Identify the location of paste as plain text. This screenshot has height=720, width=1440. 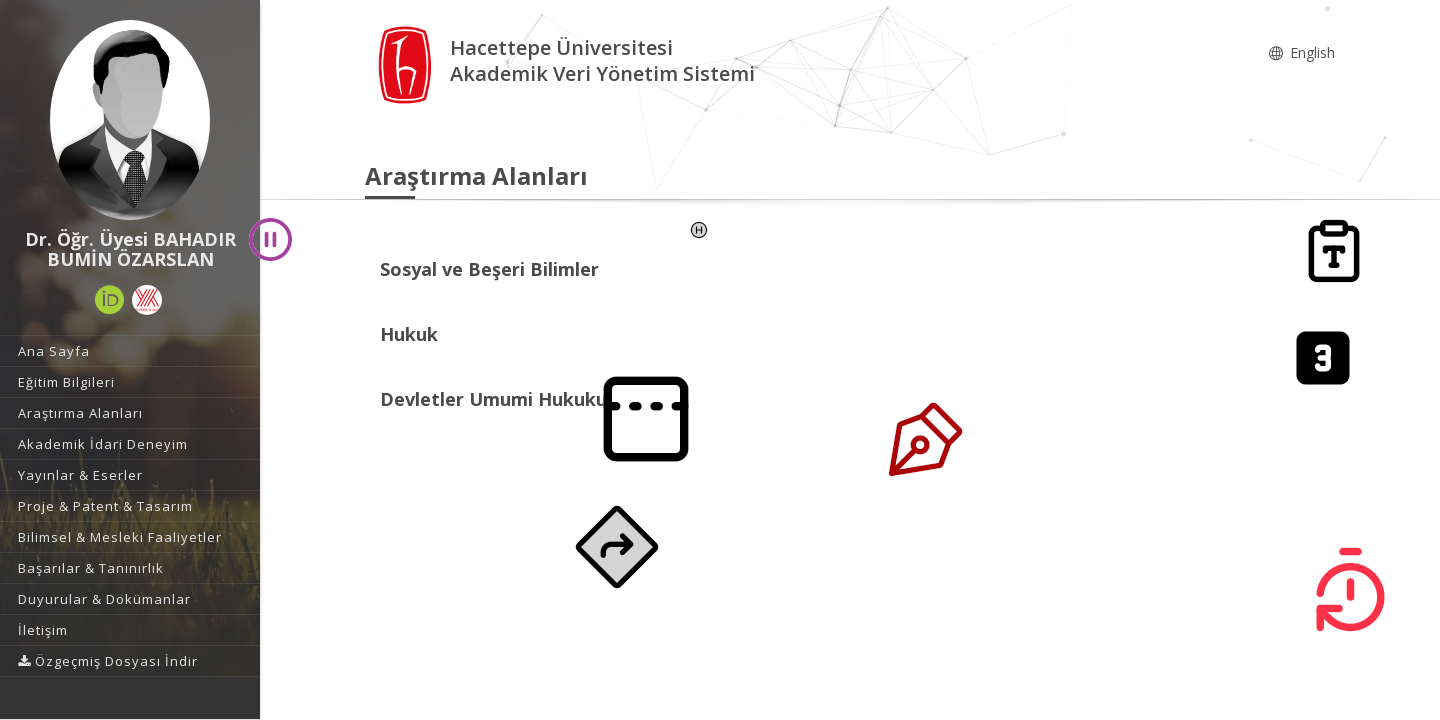
(1334, 251).